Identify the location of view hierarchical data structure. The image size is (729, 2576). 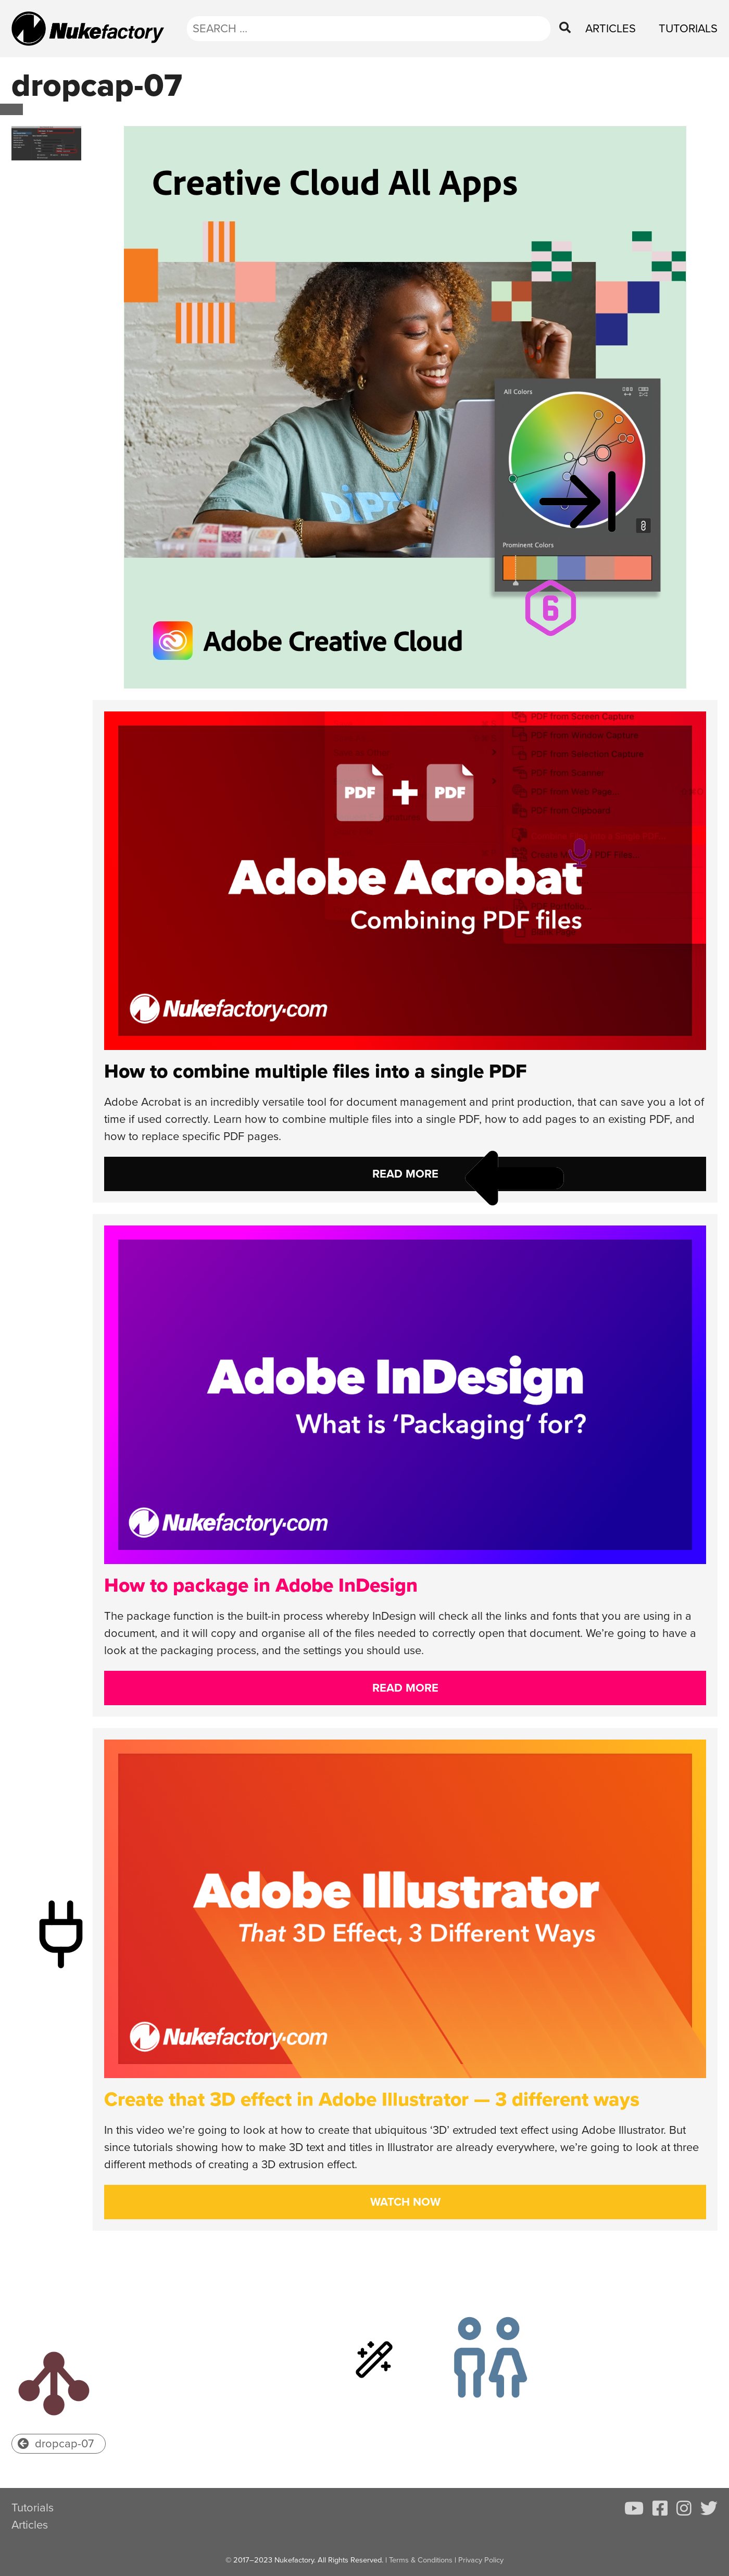
(54, 2383).